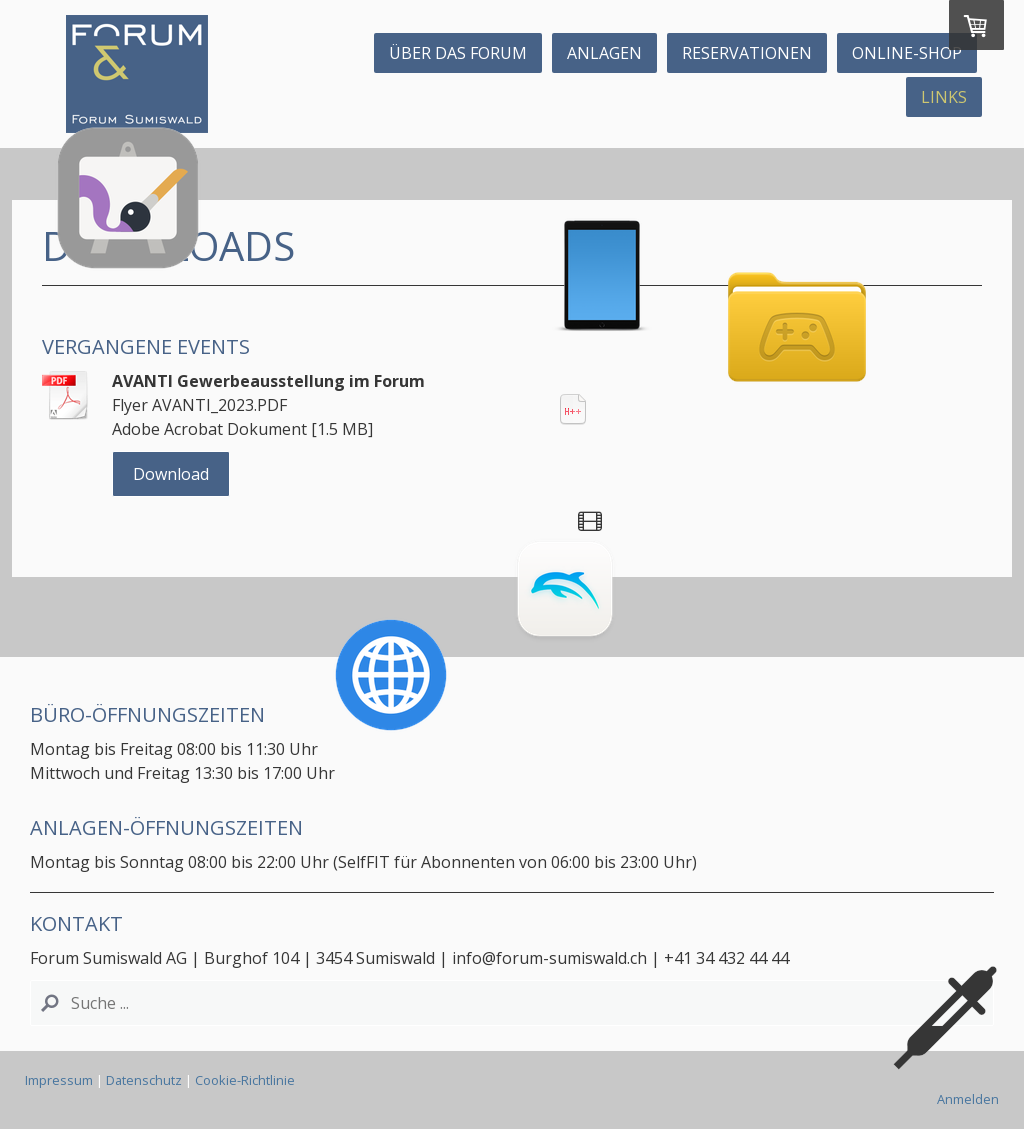  What do you see at coordinates (391, 675) in the screenshot?
I see `indicates a web-based or online resource` at bounding box center [391, 675].